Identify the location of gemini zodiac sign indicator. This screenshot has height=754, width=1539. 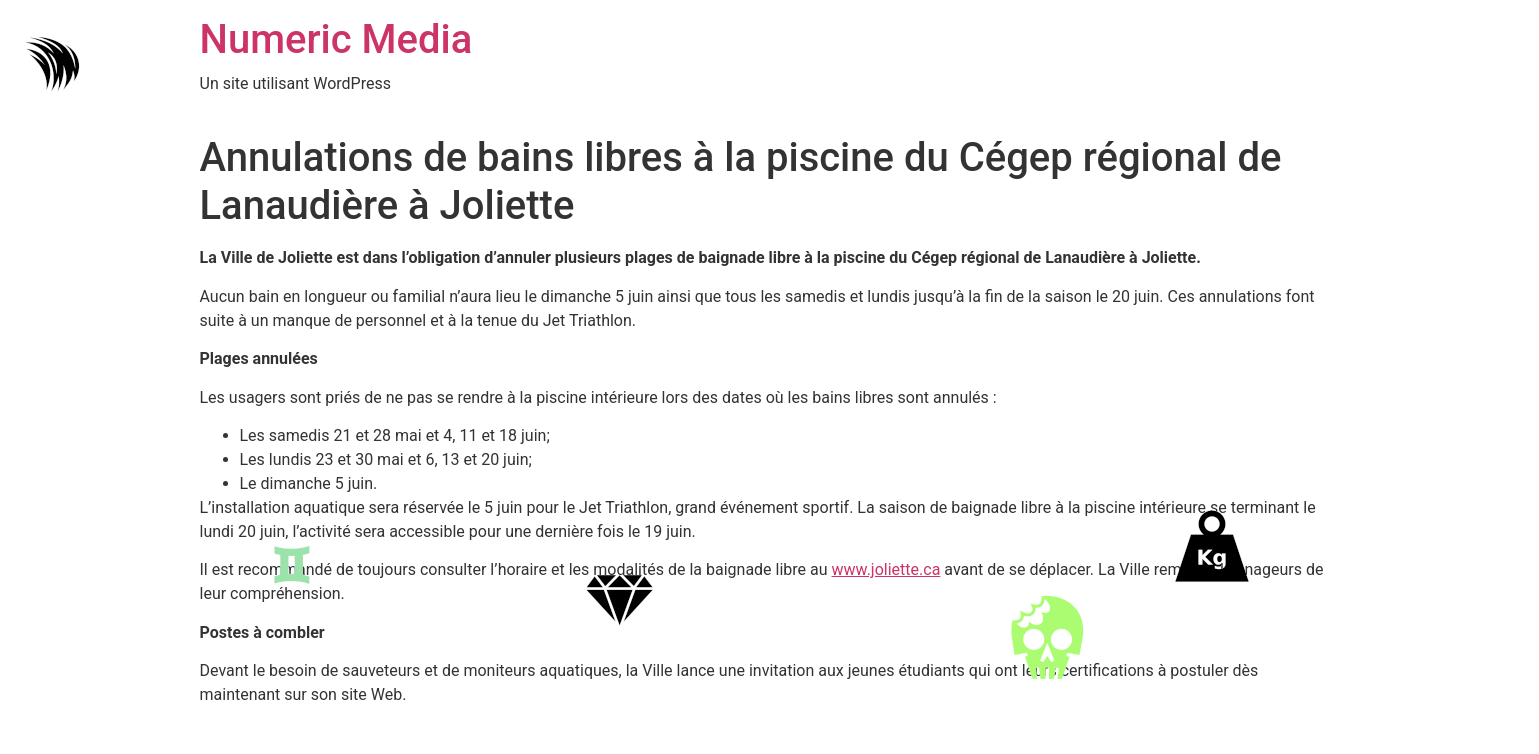
(292, 565).